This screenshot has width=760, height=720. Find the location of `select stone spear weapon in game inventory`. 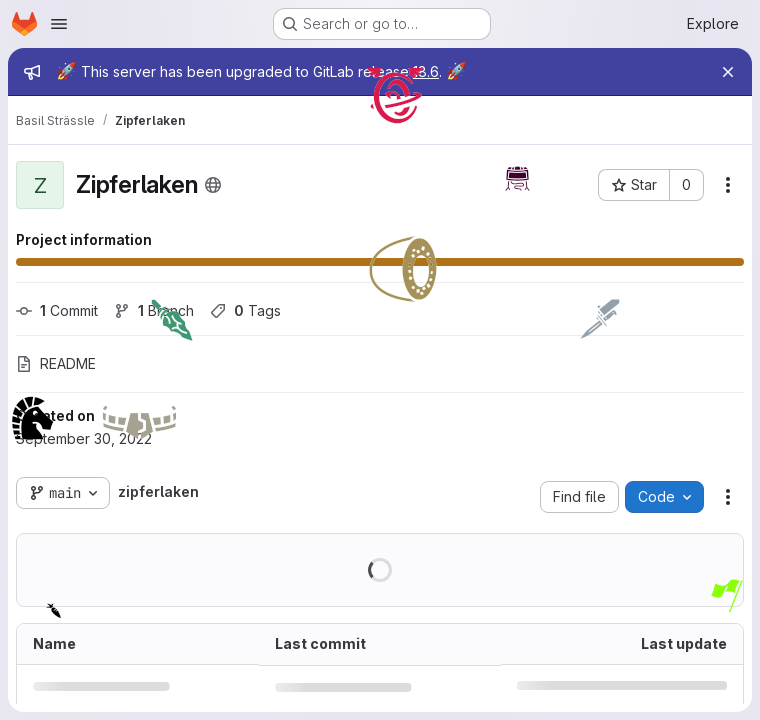

select stone spear weapon in game inventory is located at coordinates (172, 320).